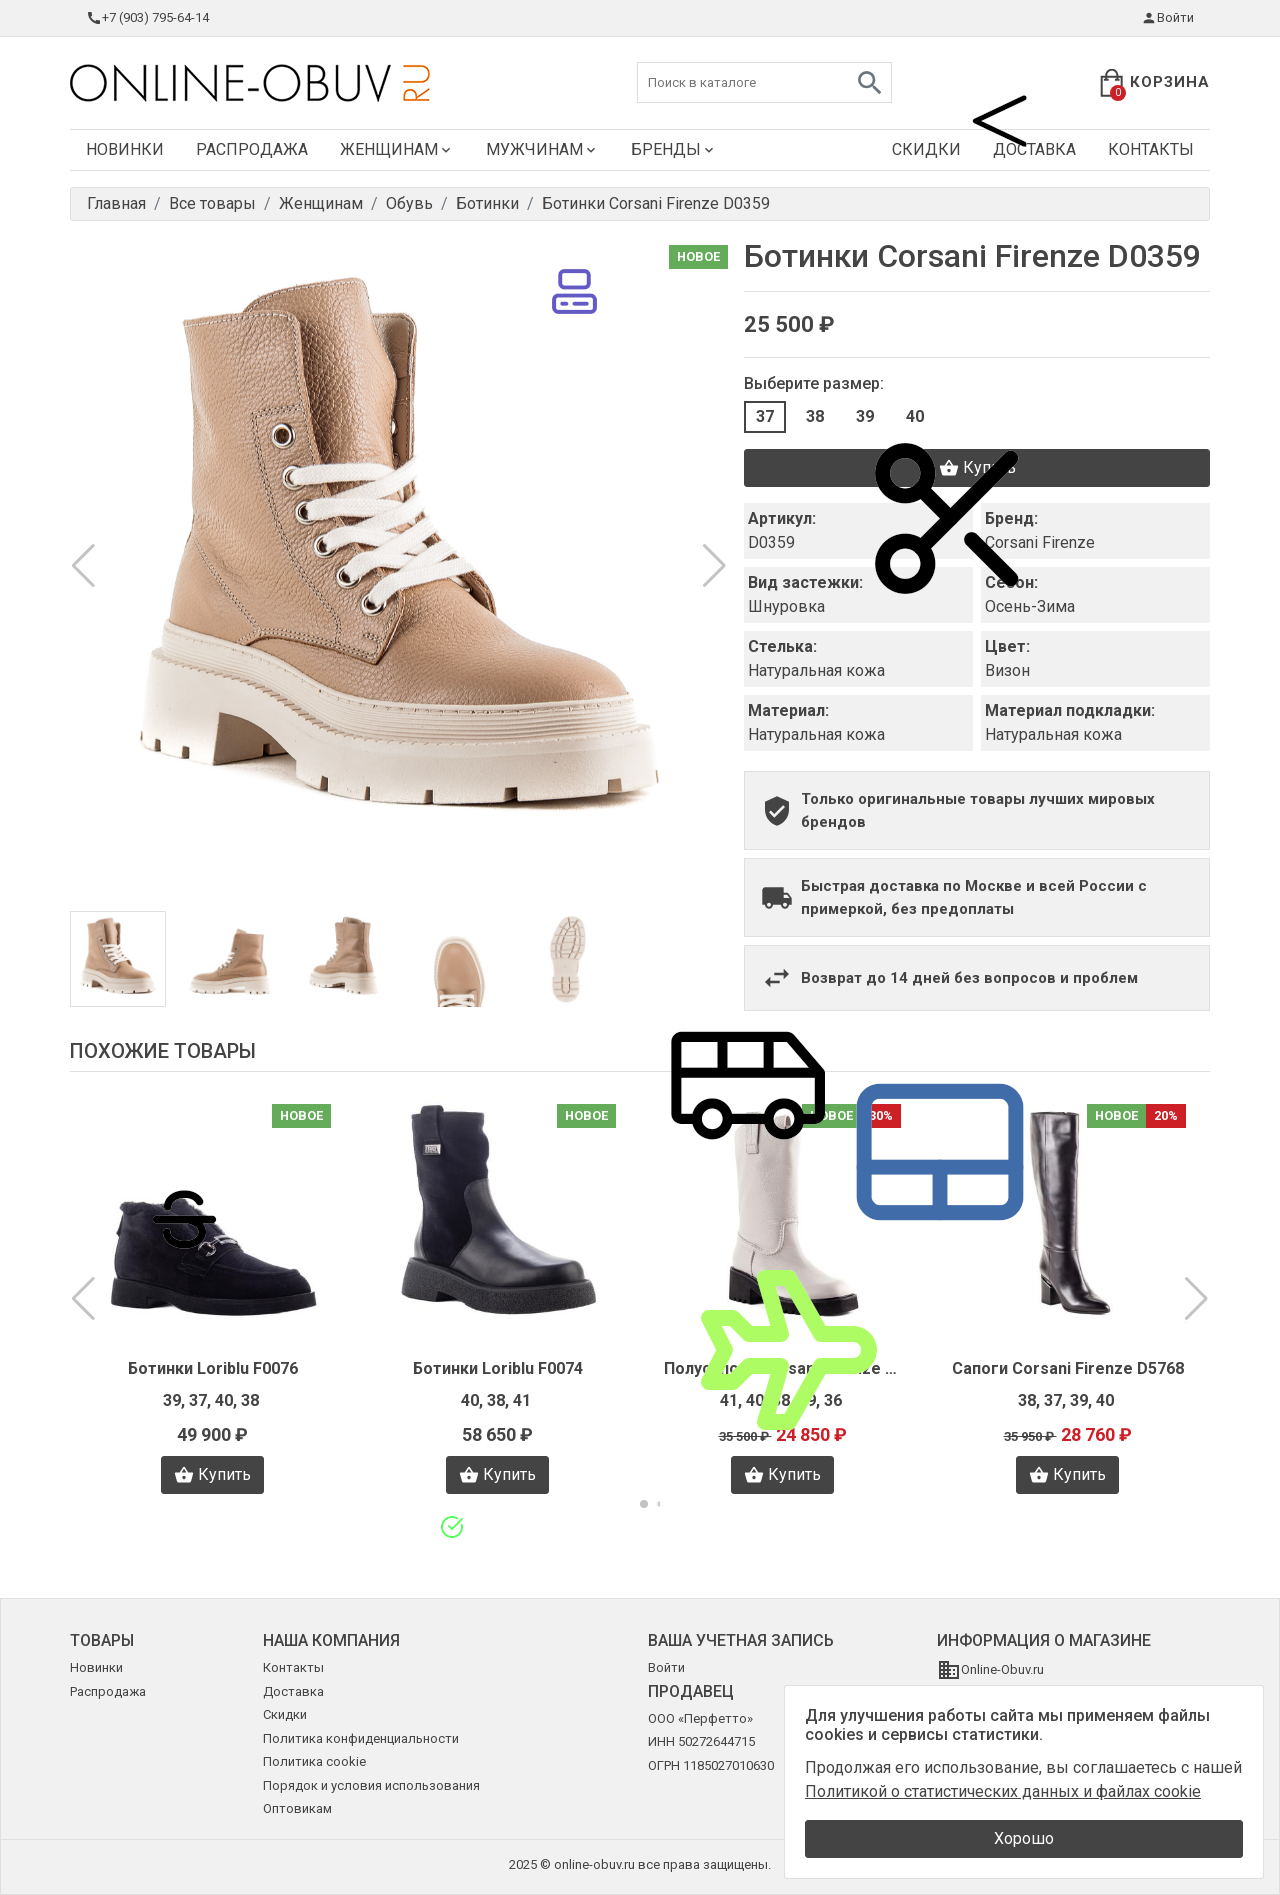  Describe the element at coordinates (1001, 121) in the screenshot. I see `navigate back to previous screen` at that location.